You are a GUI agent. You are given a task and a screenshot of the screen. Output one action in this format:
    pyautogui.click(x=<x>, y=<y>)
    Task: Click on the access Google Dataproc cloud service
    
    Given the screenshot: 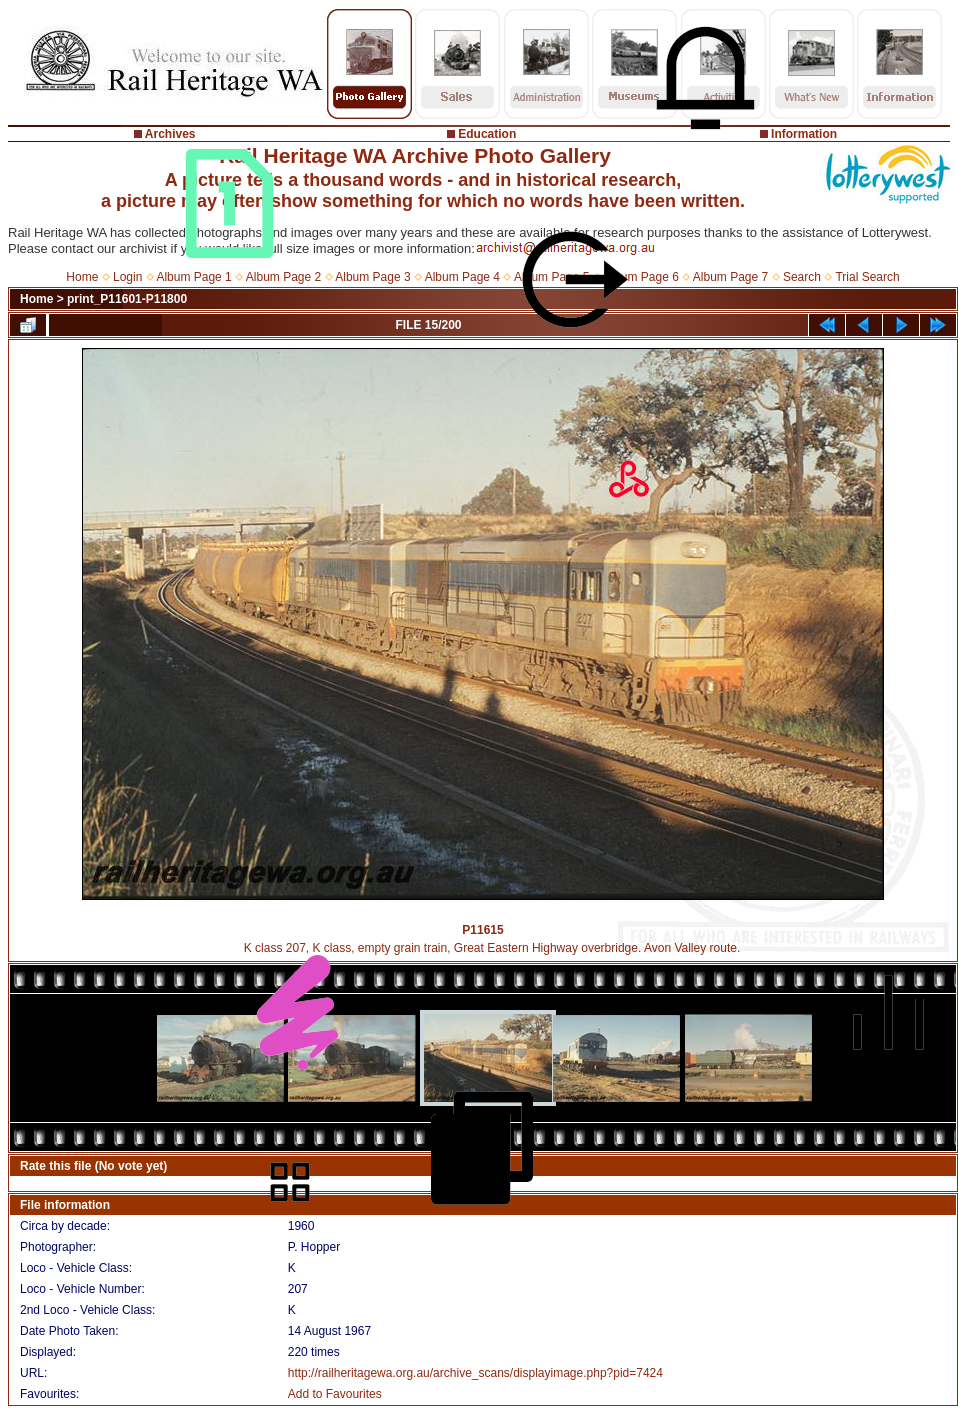 What is the action you would take?
    pyautogui.click(x=629, y=479)
    